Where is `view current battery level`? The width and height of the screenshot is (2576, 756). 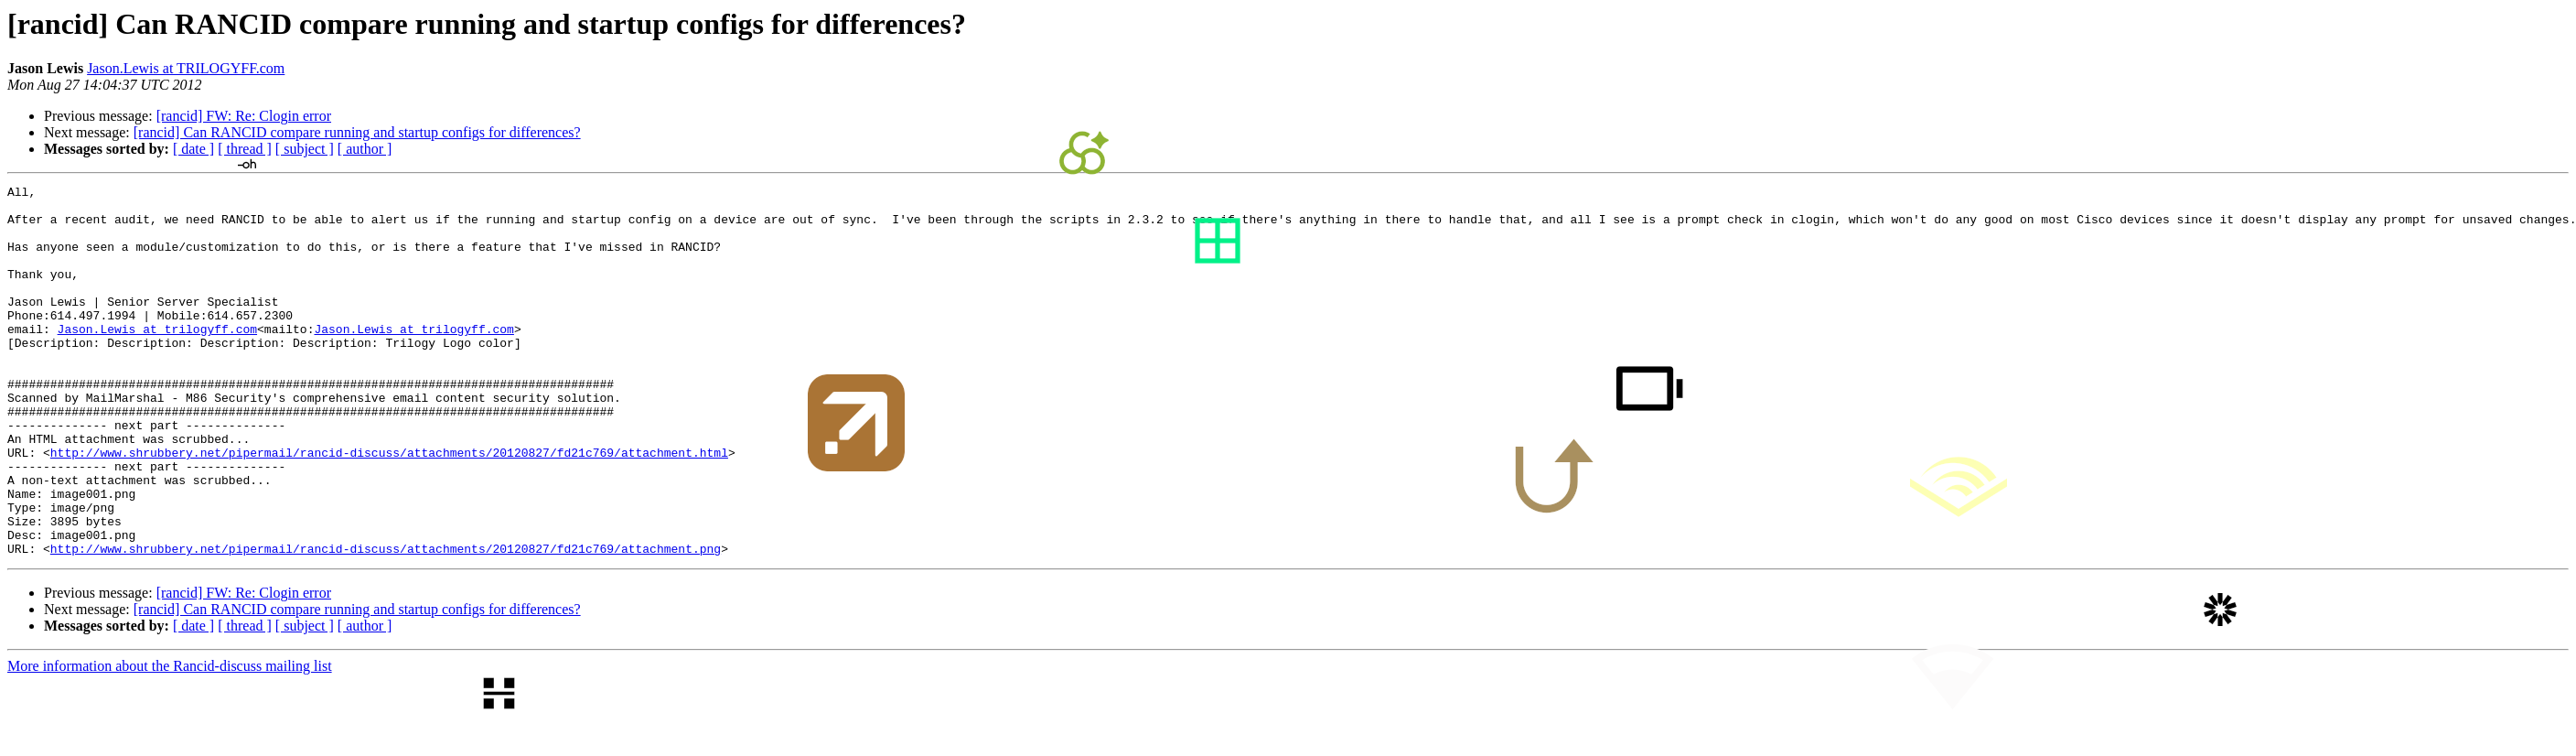 view current battery level is located at coordinates (1648, 388).